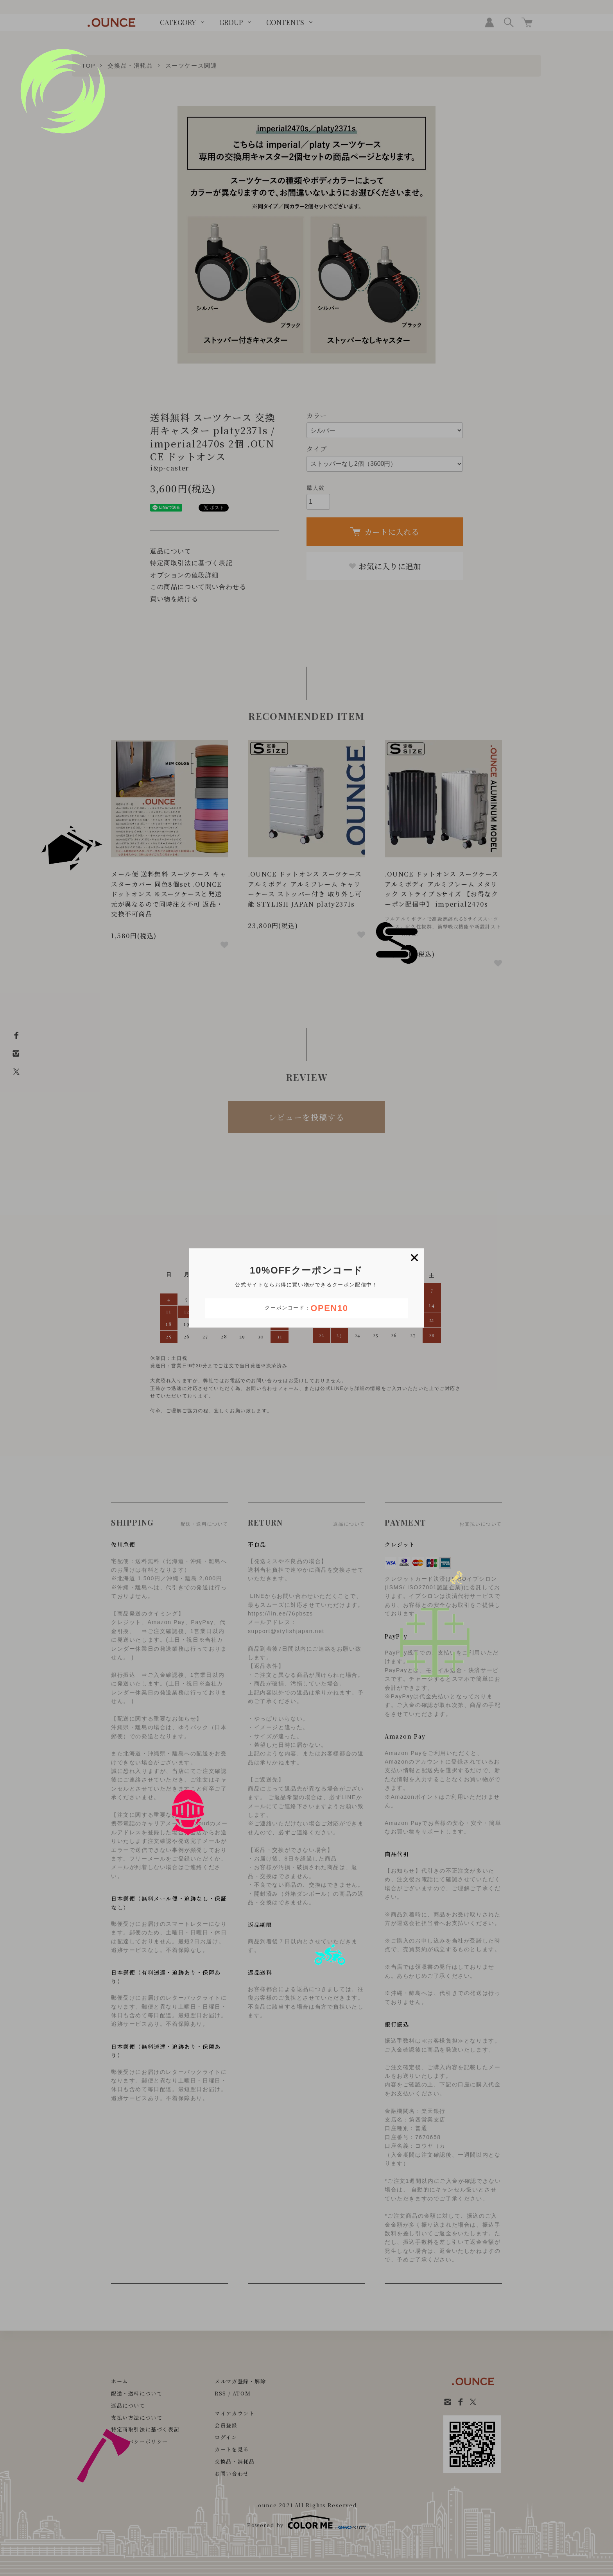  Describe the element at coordinates (329, 1953) in the screenshot. I see `select motorcycle or racing bike vehicle` at that location.